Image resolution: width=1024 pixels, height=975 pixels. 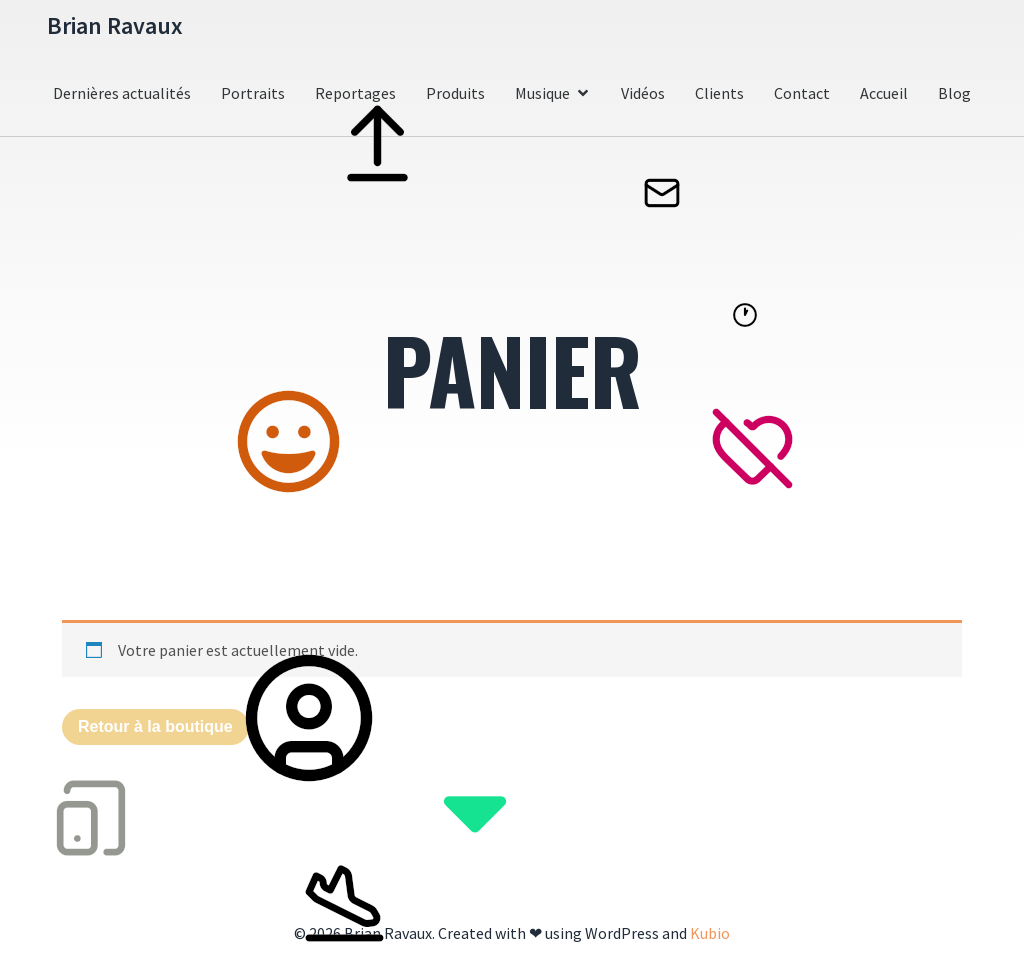 What do you see at coordinates (377, 143) in the screenshot?
I see `upload a file or document` at bounding box center [377, 143].